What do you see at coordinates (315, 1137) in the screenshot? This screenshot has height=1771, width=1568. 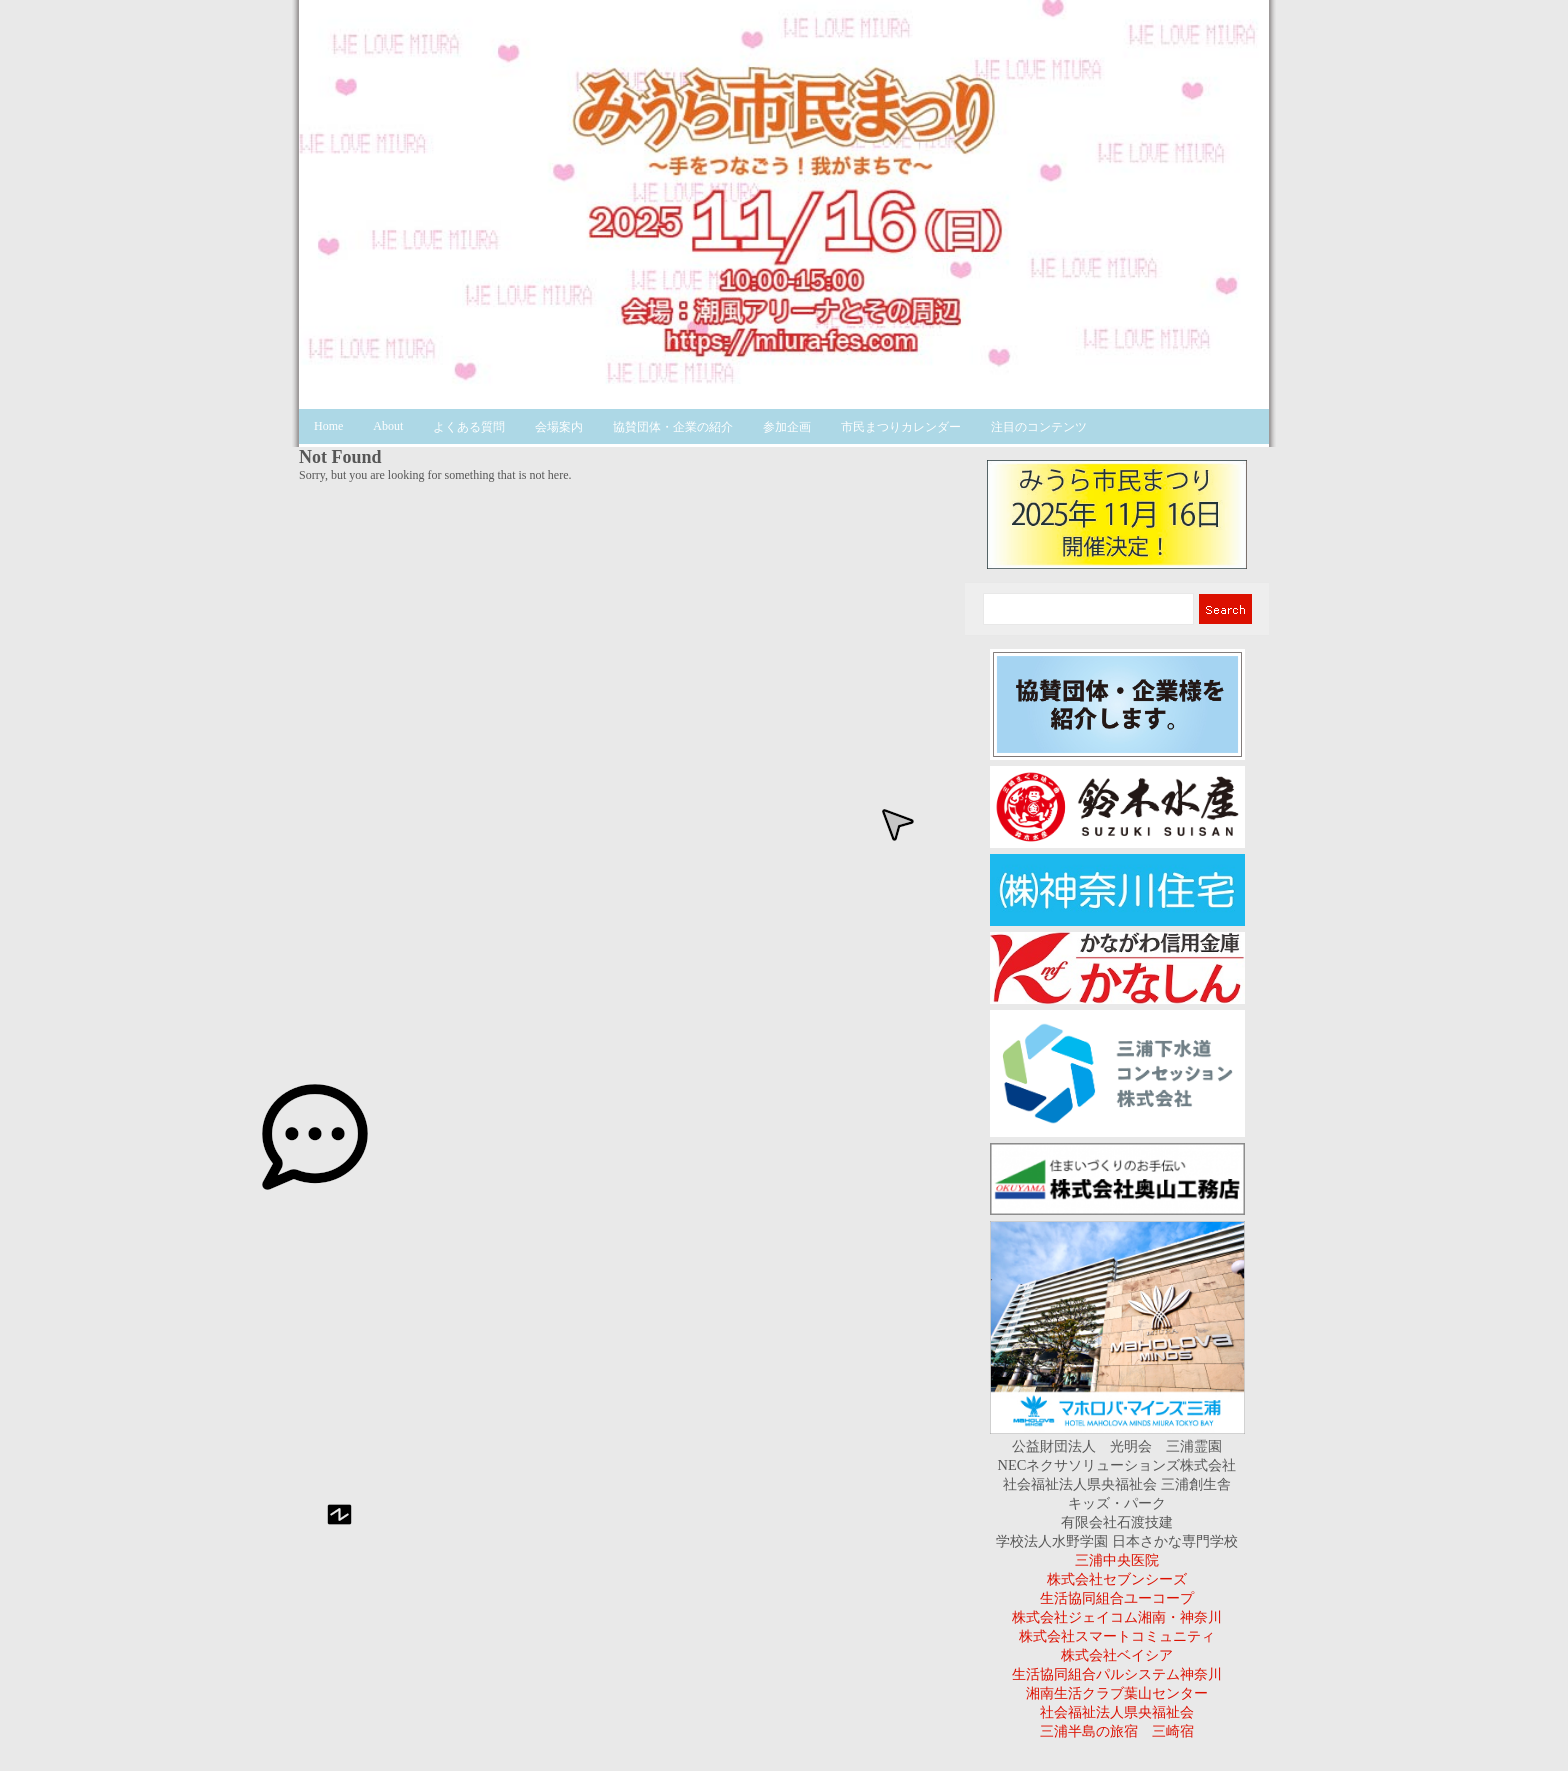 I see `open the comments section` at bounding box center [315, 1137].